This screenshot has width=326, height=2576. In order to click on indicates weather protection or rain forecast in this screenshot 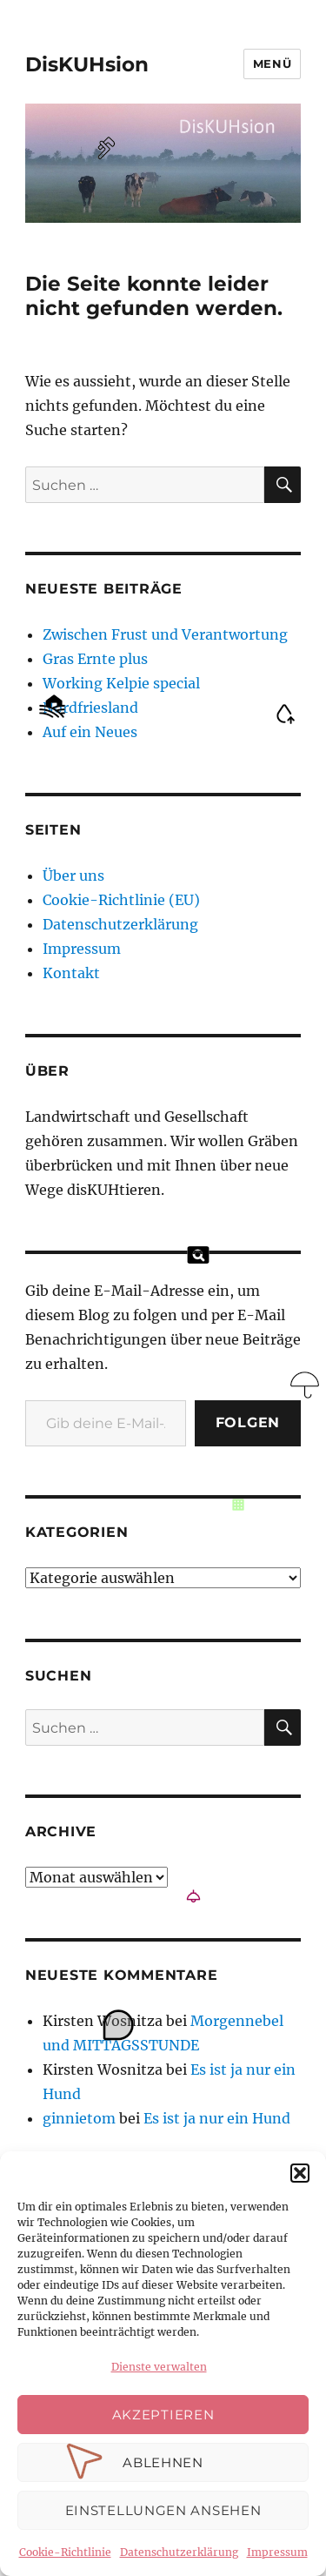, I will do `click(304, 1385)`.